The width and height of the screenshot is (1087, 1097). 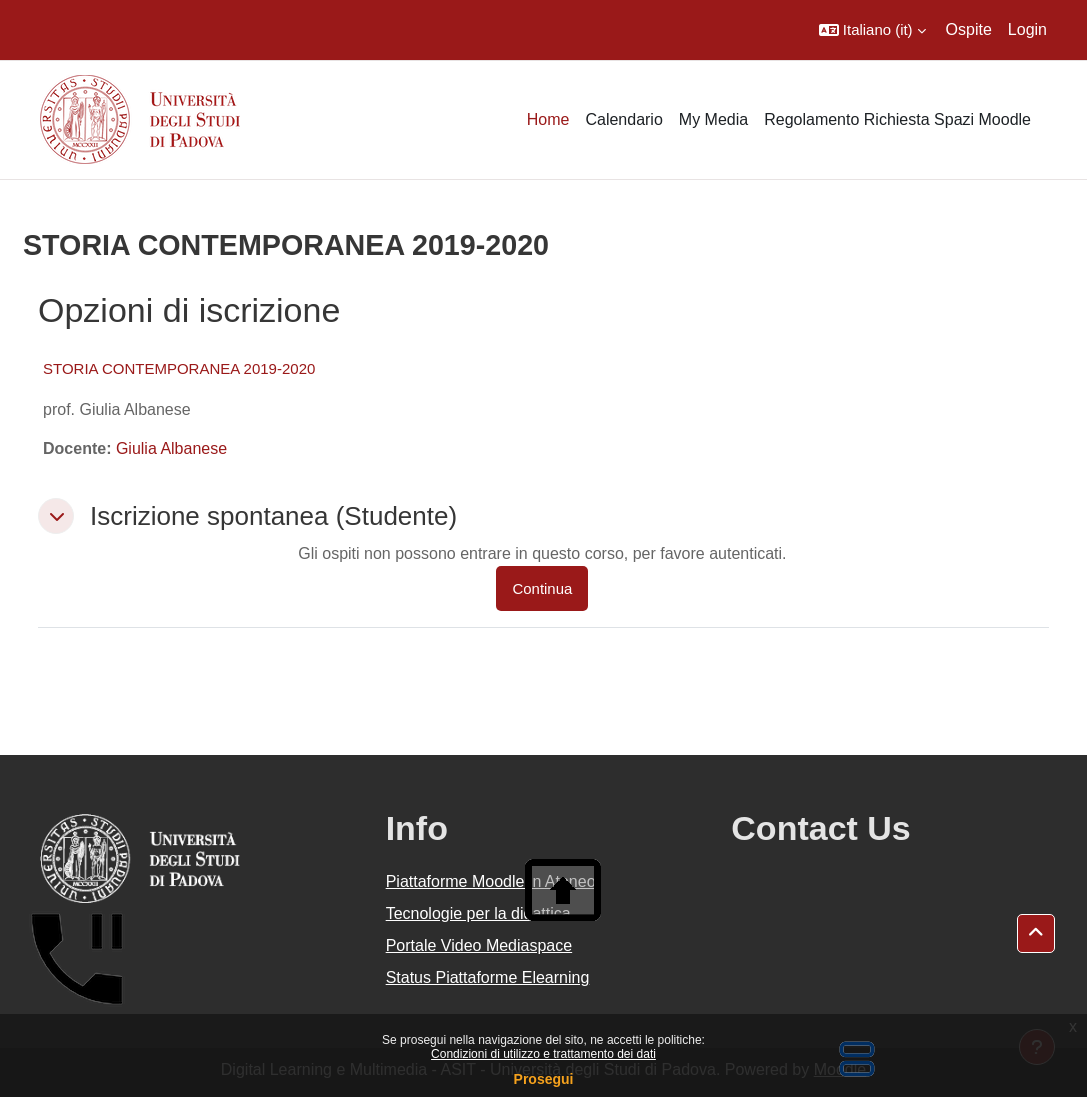 I want to click on call on hold, so click(x=77, y=959).